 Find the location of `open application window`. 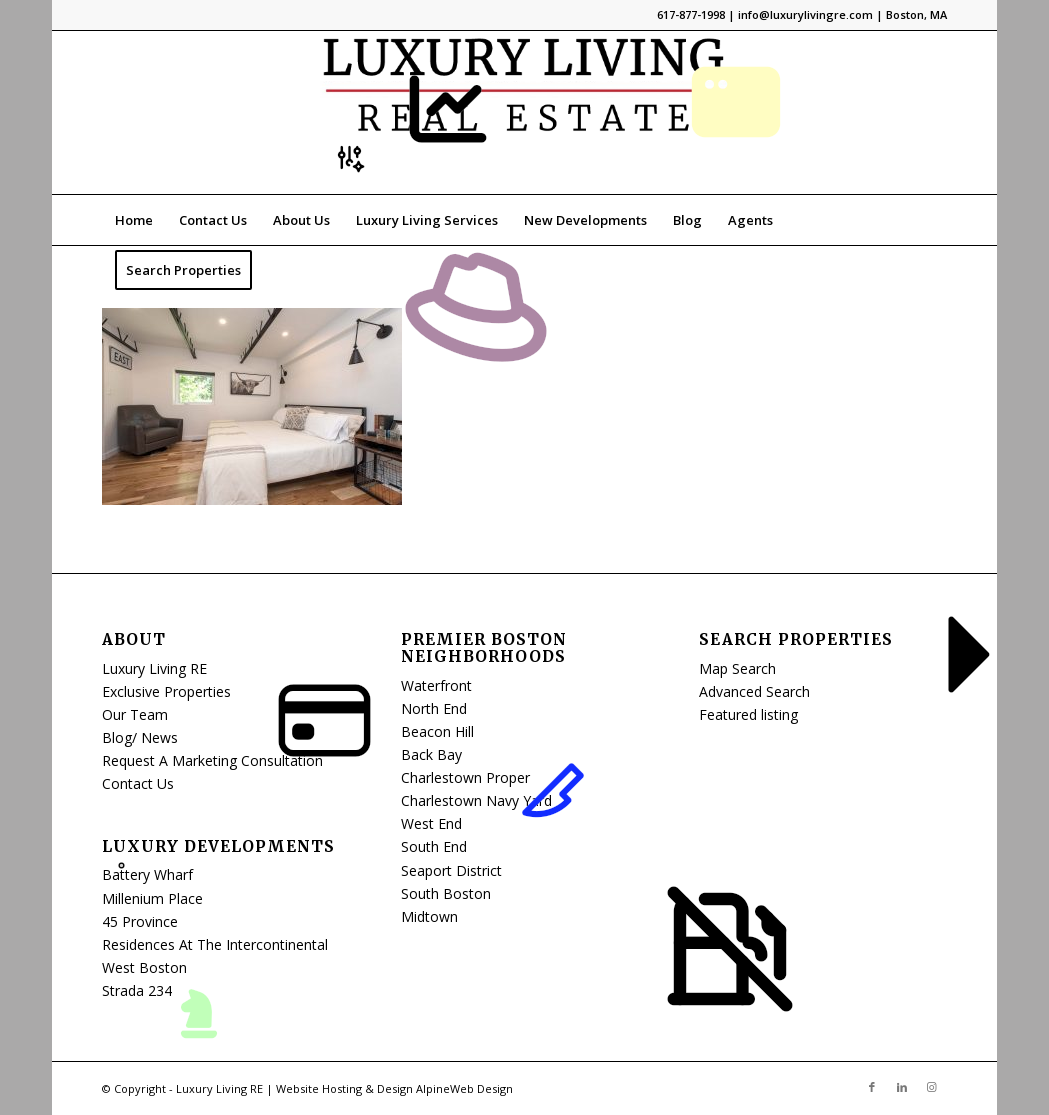

open application window is located at coordinates (736, 102).